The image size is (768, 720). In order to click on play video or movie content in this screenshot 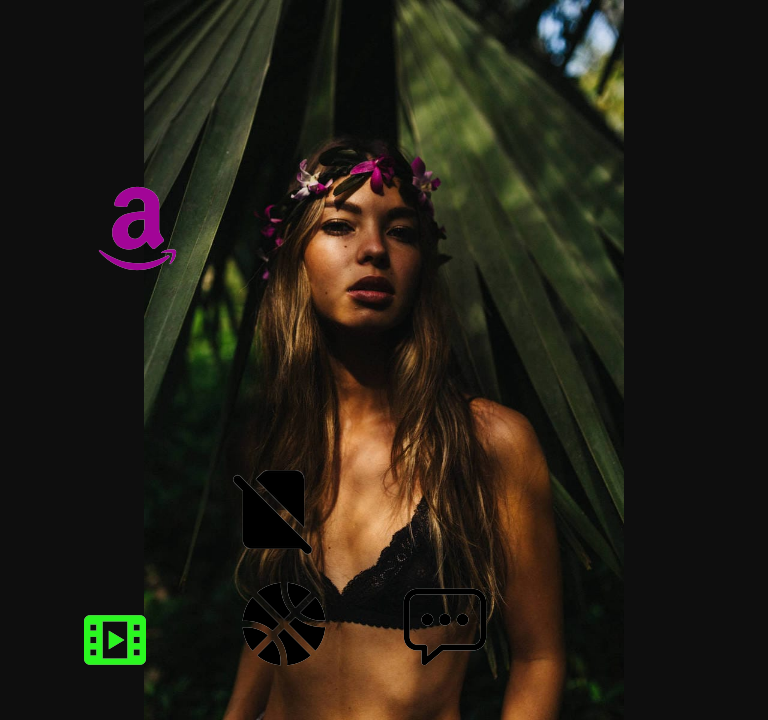, I will do `click(115, 640)`.